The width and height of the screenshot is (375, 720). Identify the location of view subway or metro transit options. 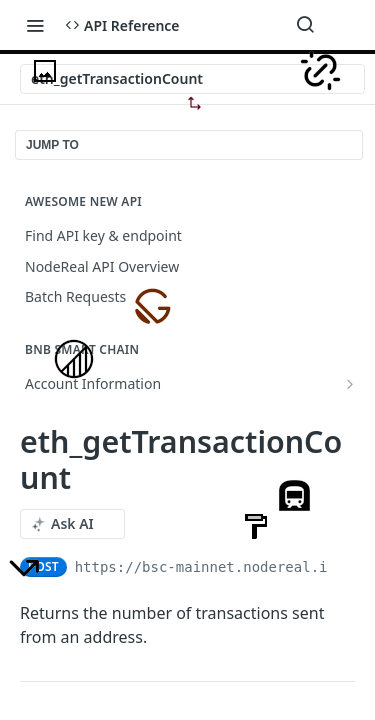
(294, 495).